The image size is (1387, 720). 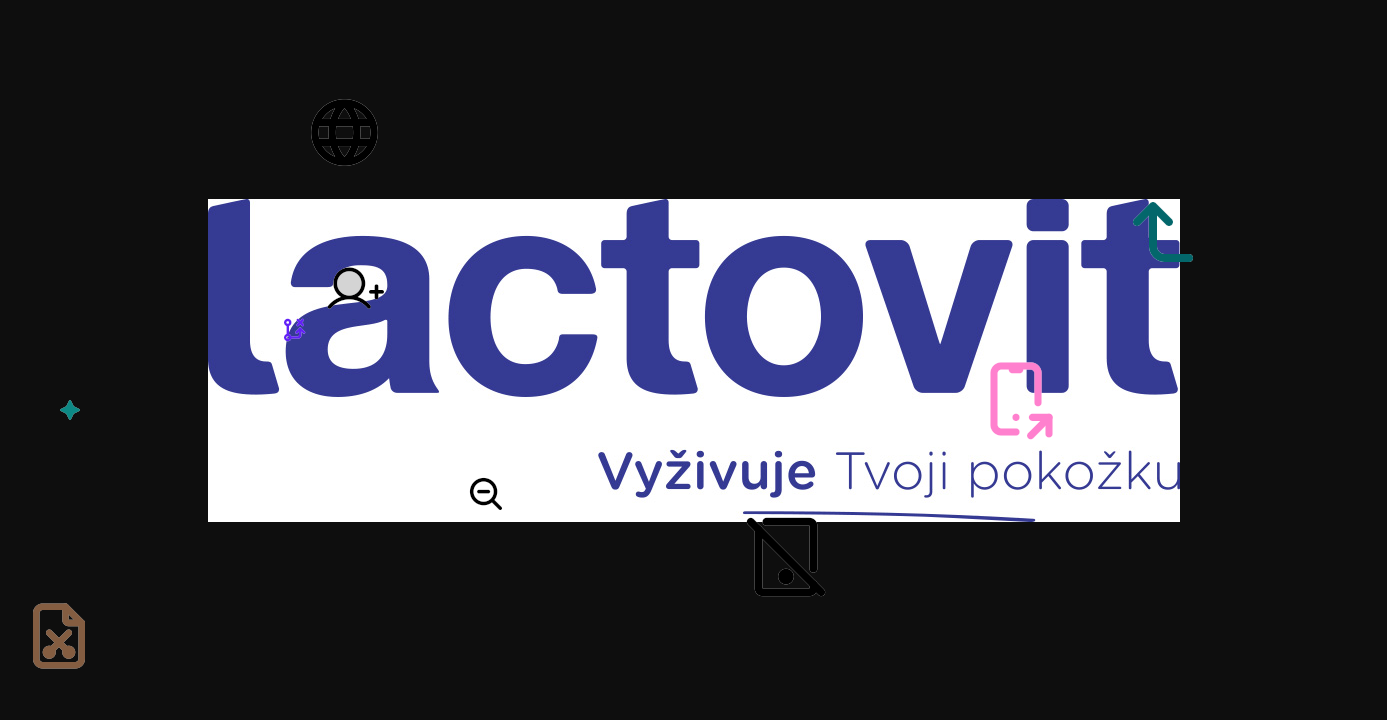 I want to click on switch to global or worldwide view, so click(x=344, y=132).